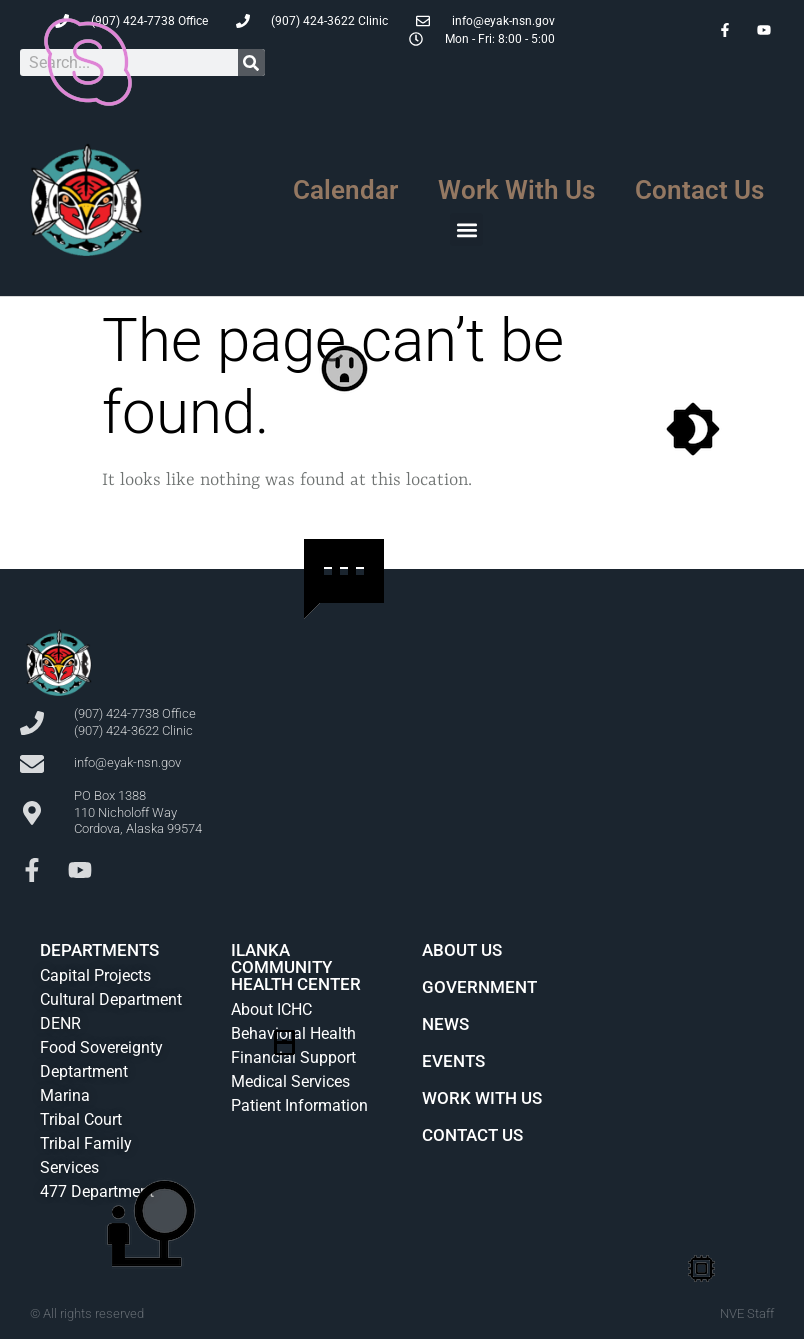  I want to click on toggle dark mode or night theme, so click(693, 429).